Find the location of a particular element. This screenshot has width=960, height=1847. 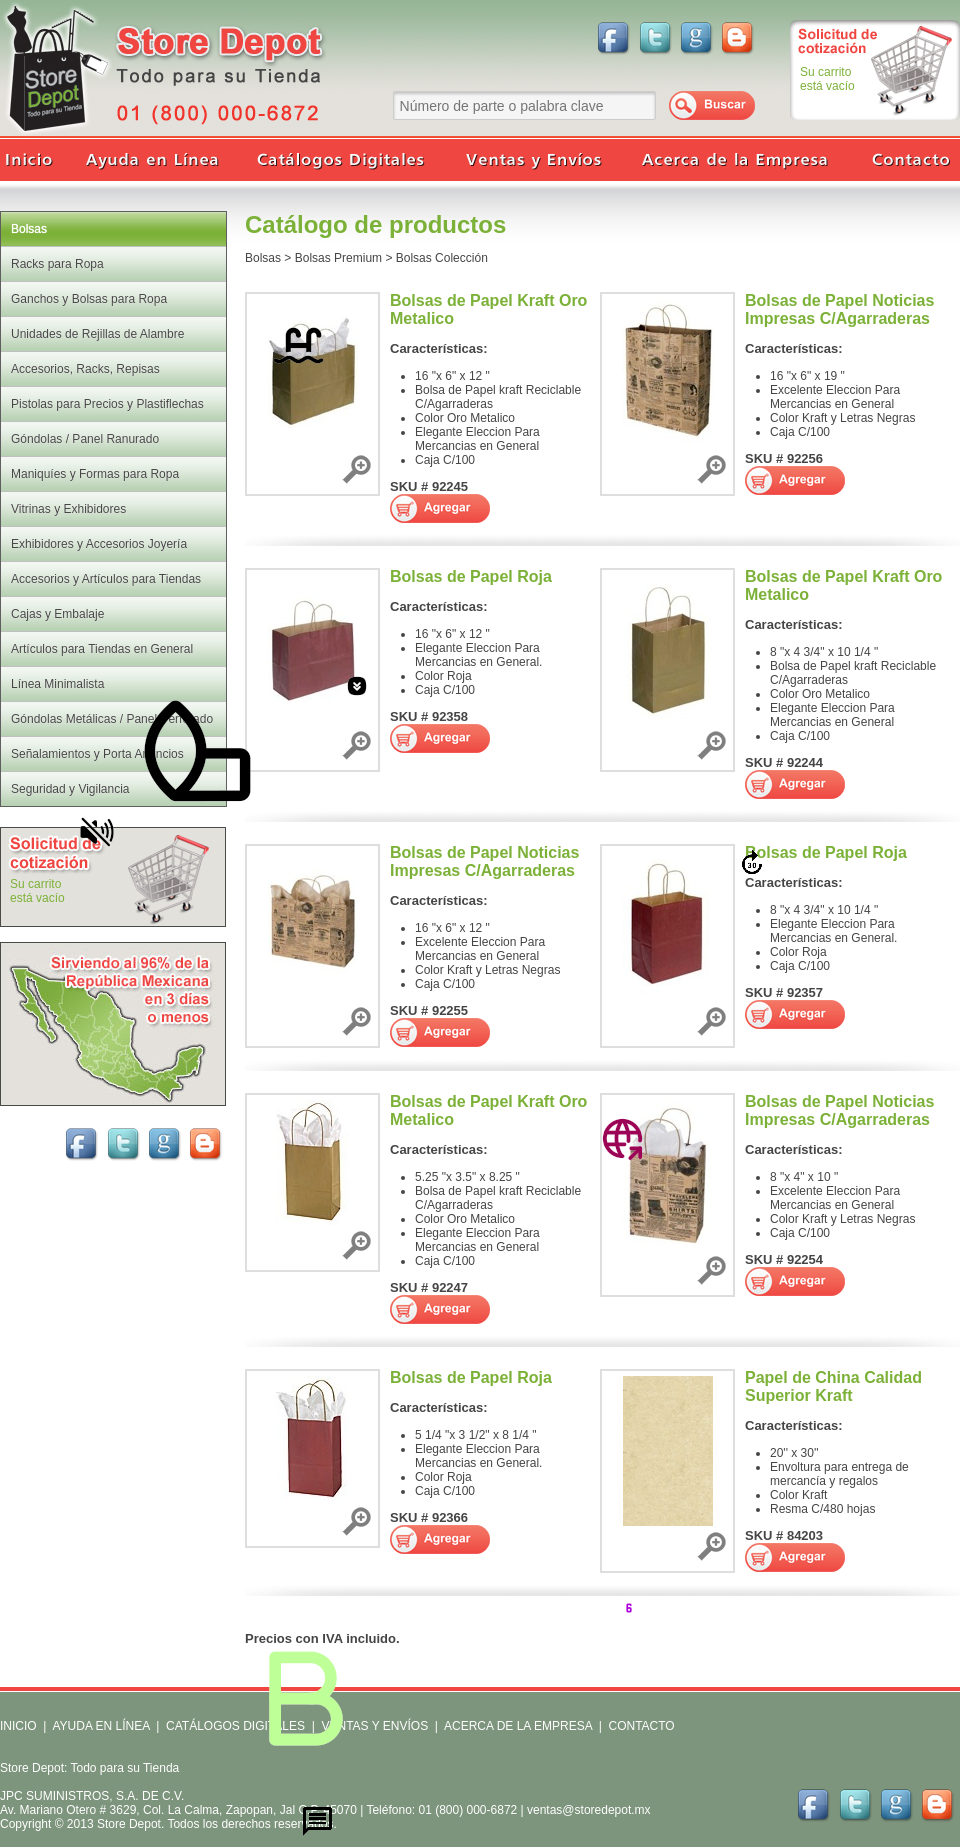

indicates item number 6 in a list or sequence is located at coordinates (629, 1608).